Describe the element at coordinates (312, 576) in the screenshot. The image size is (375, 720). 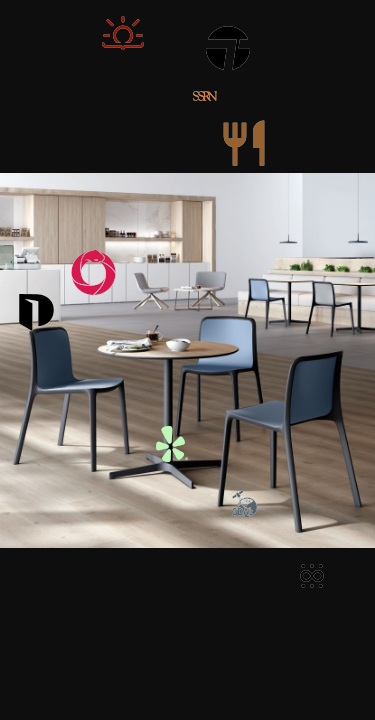
I see `indicates hazy weather conditions` at that location.